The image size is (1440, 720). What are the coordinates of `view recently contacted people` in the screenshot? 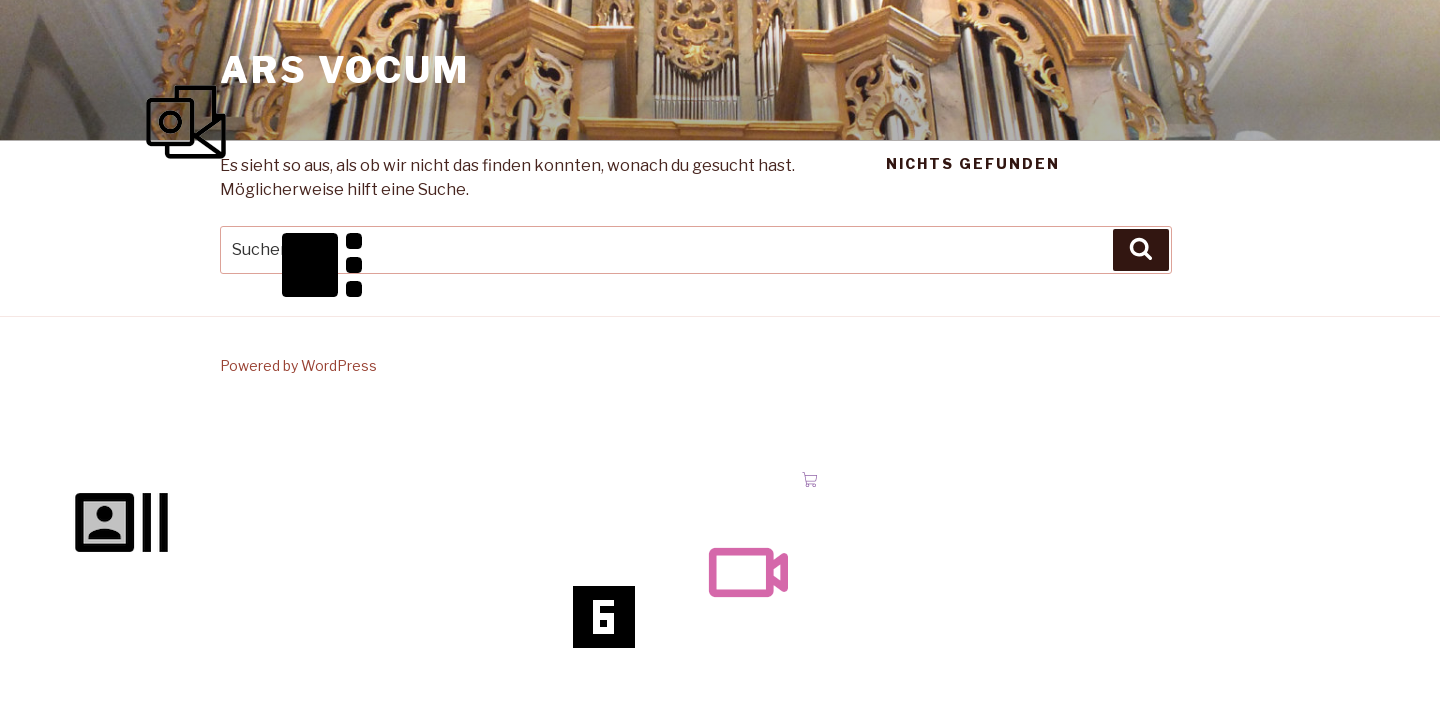 It's located at (121, 522).